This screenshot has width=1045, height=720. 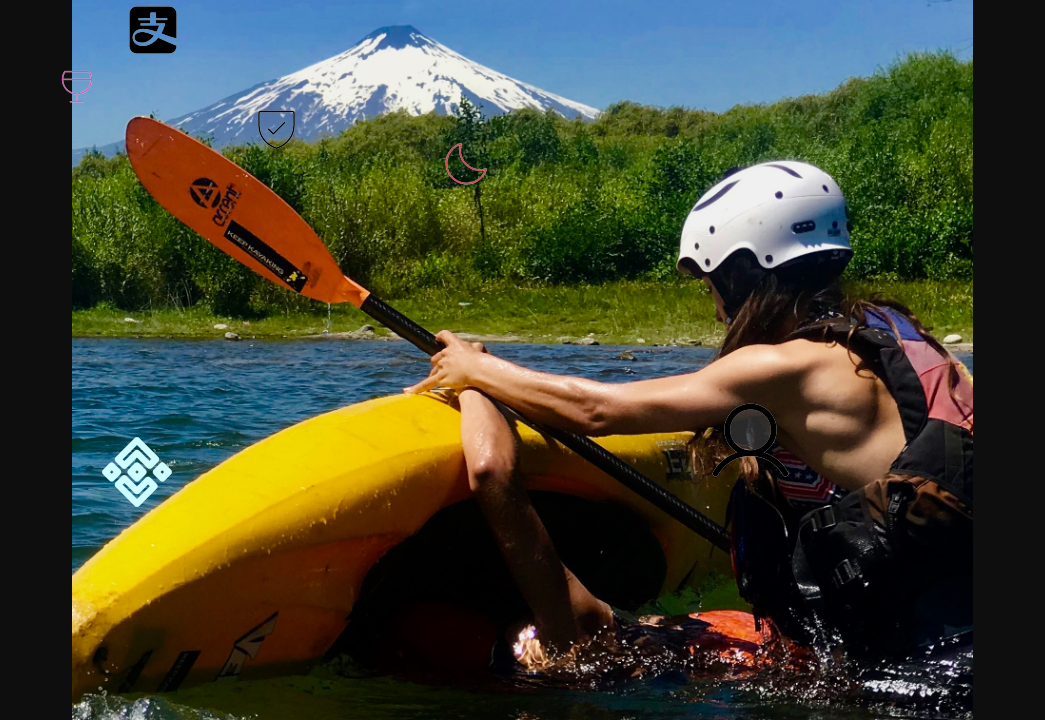 What do you see at coordinates (276, 127) in the screenshot?
I see `indicates verified or secure status` at bounding box center [276, 127].